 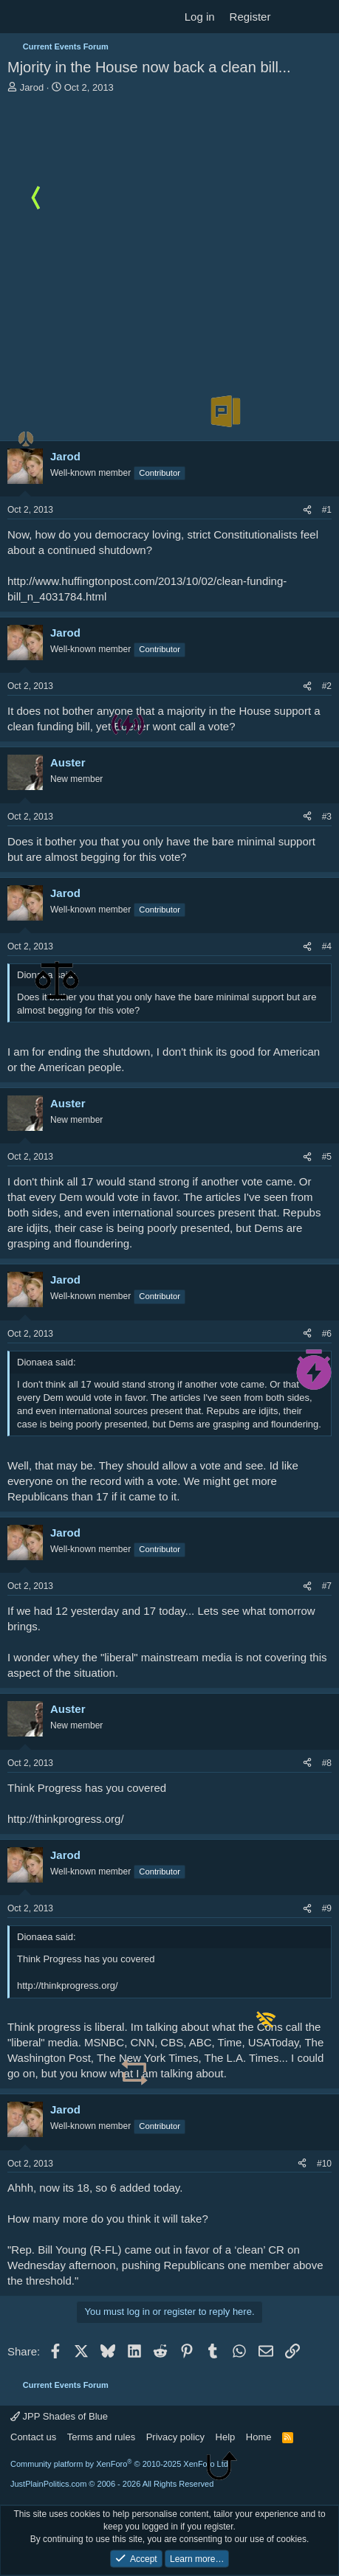 What do you see at coordinates (57, 981) in the screenshot?
I see `access legal or terms of service information` at bounding box center [57, 981].